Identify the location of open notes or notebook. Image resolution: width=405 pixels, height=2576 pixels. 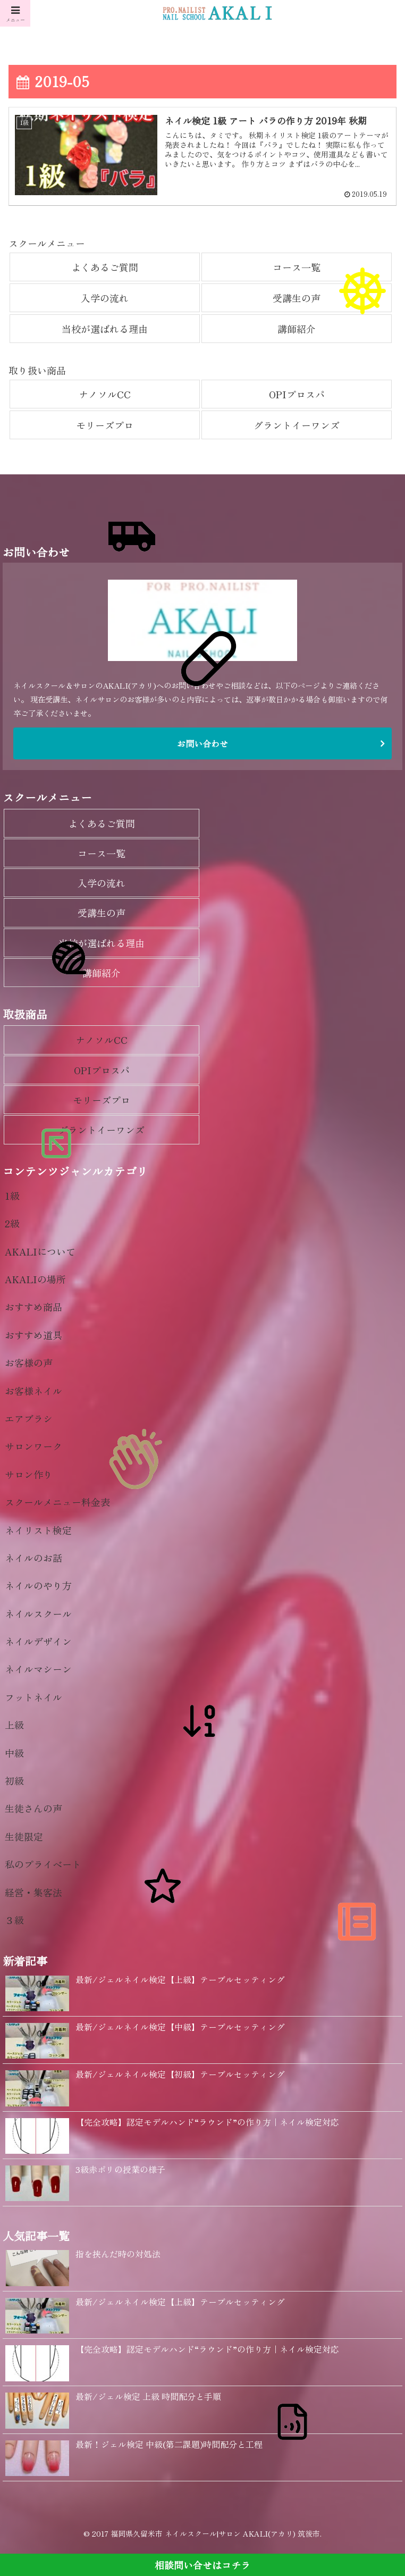
(357, 1921).